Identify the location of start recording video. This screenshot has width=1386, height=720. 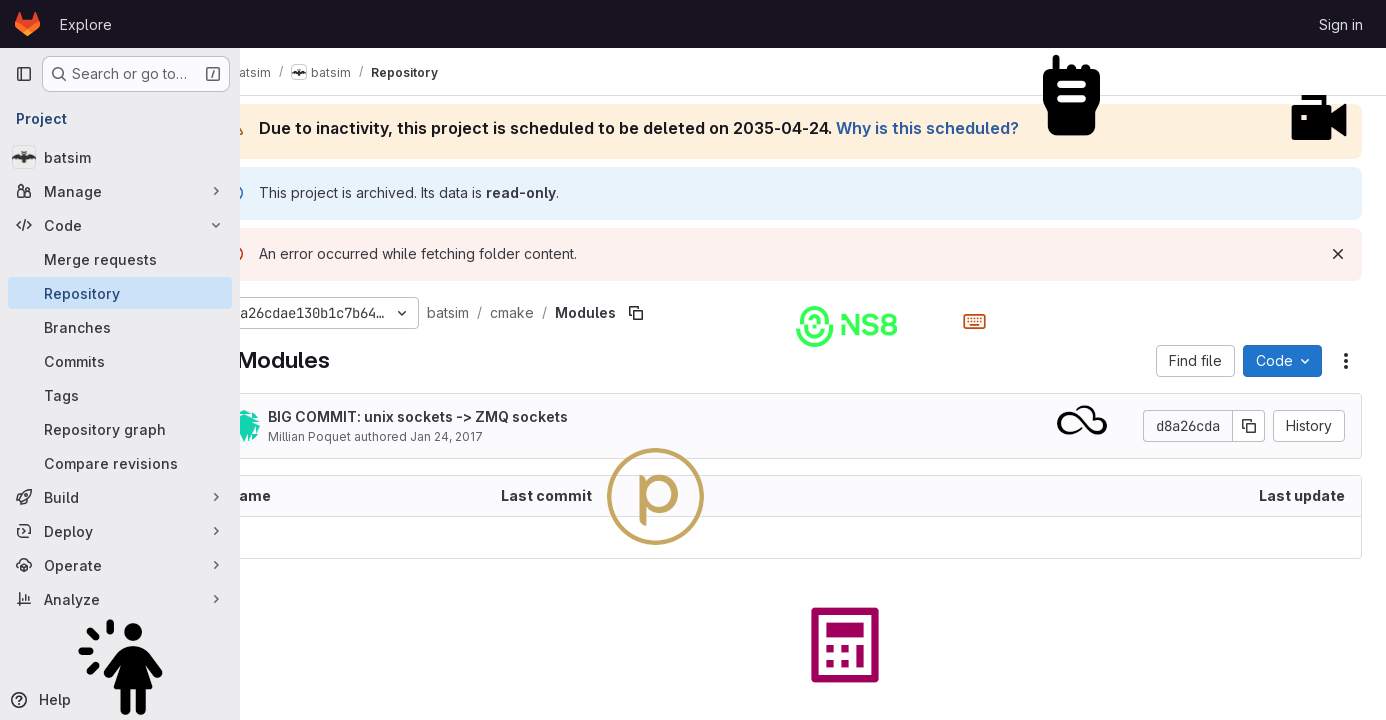
(1319, 120).